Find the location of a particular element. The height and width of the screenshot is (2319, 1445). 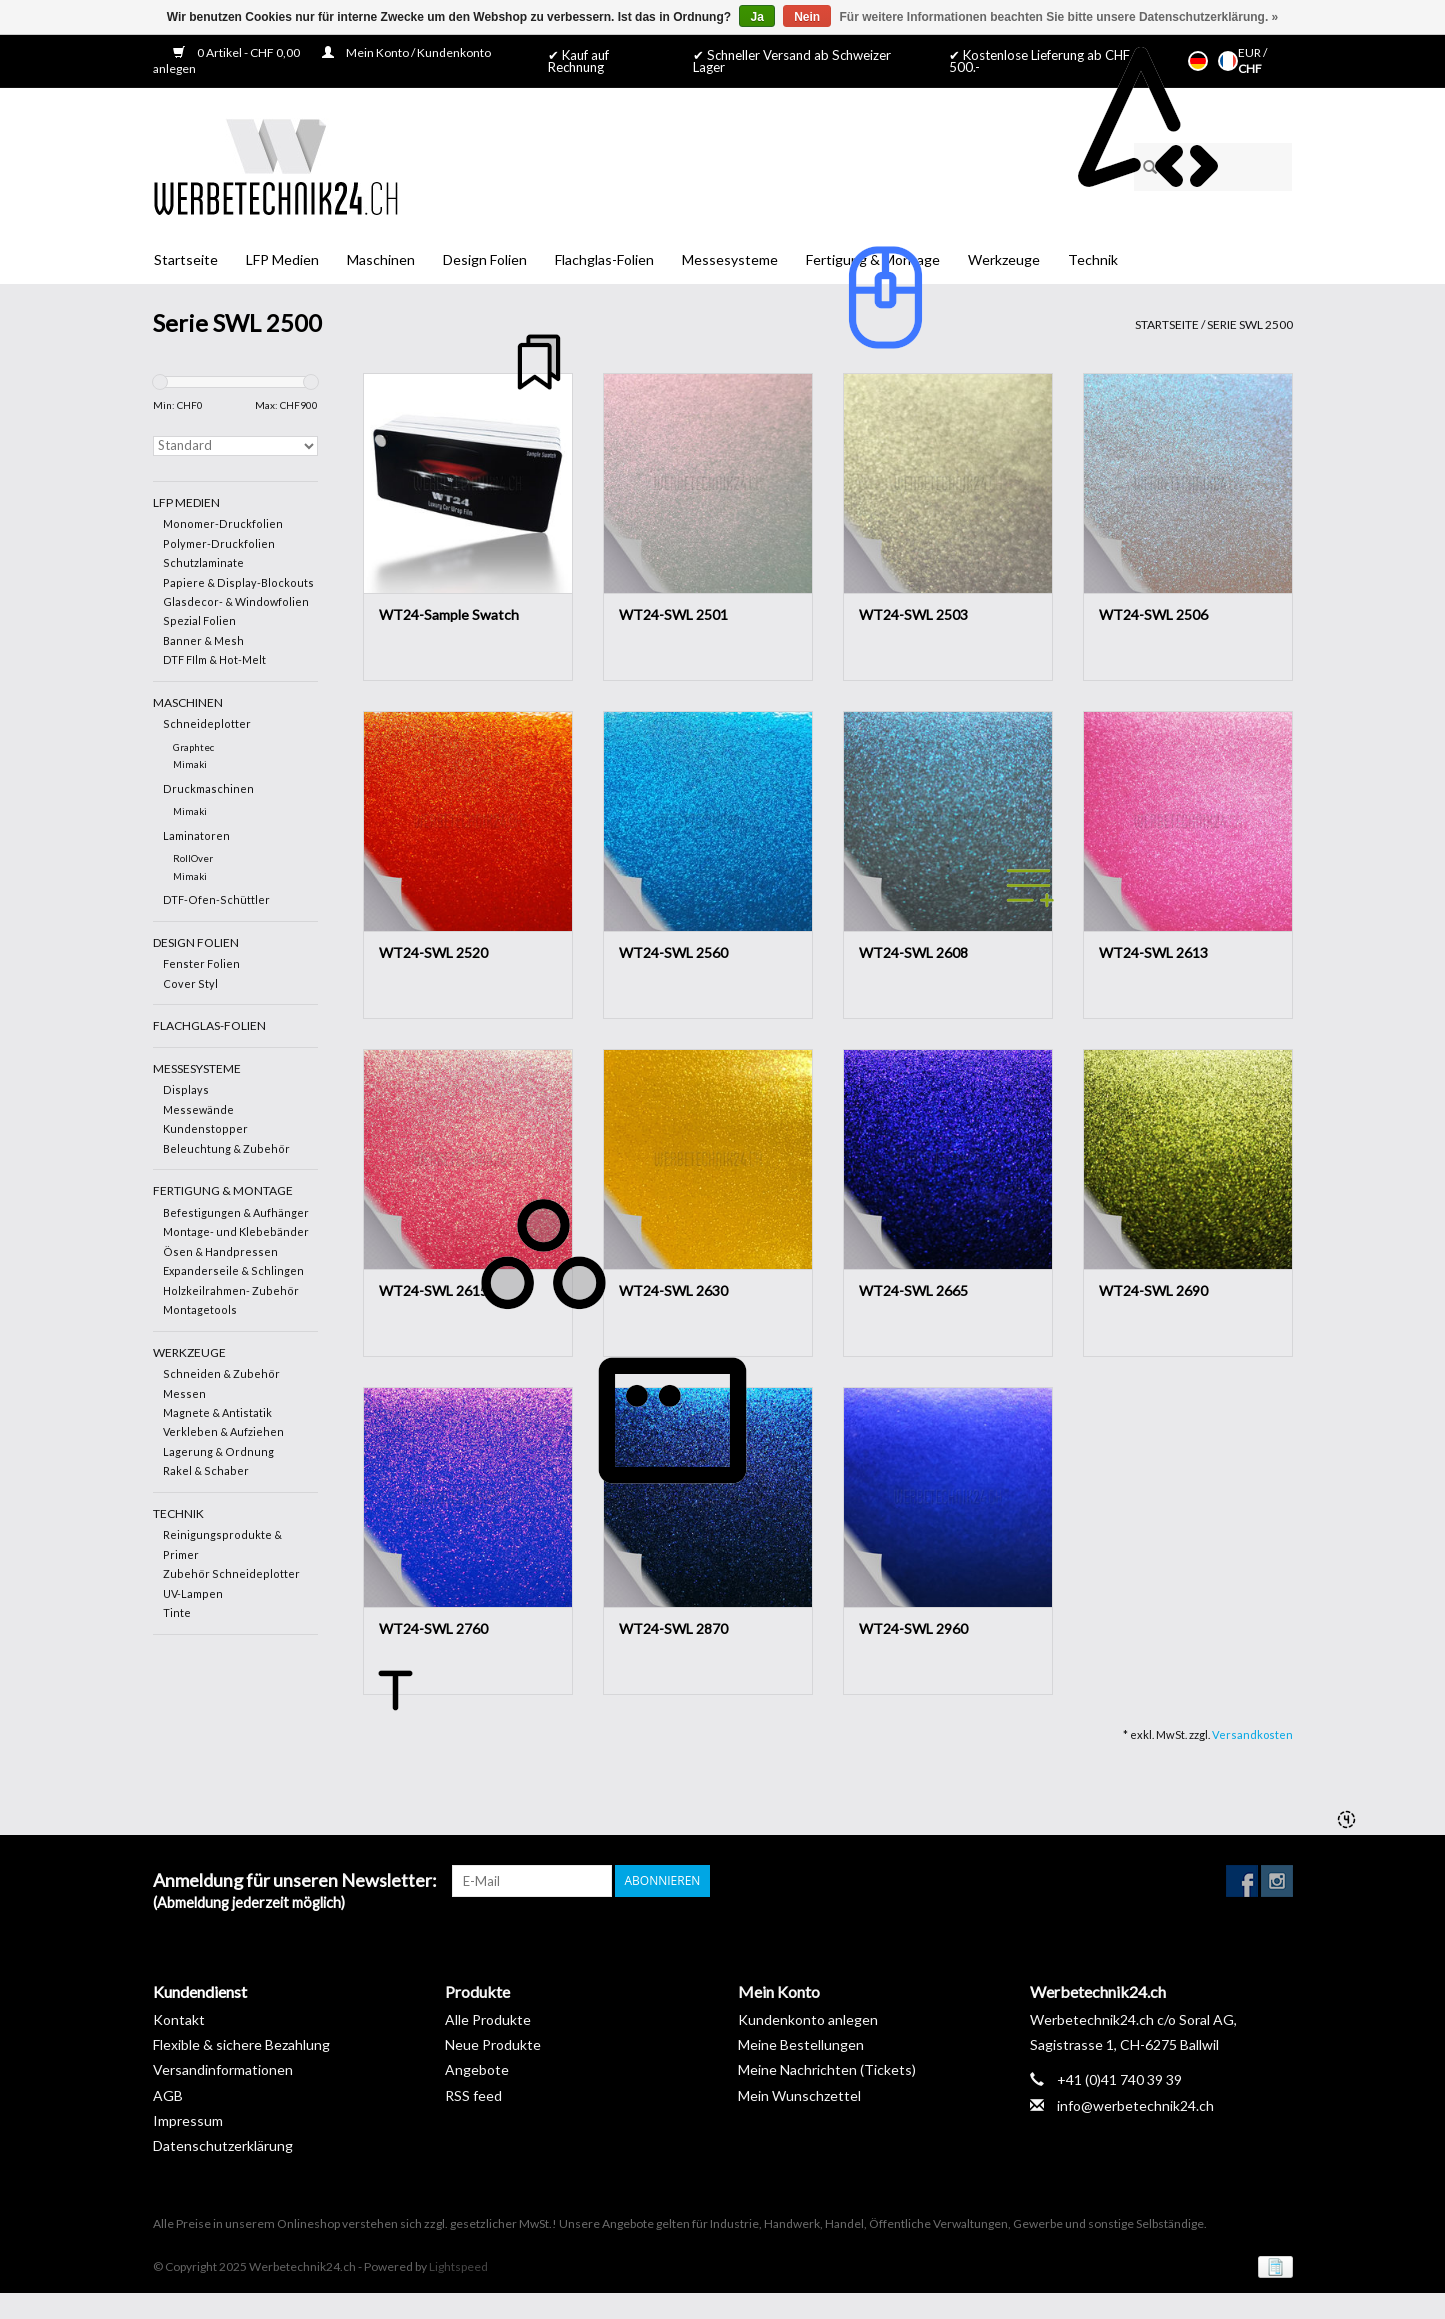

text formatting or typography options is located at coordinates (395, 1690).